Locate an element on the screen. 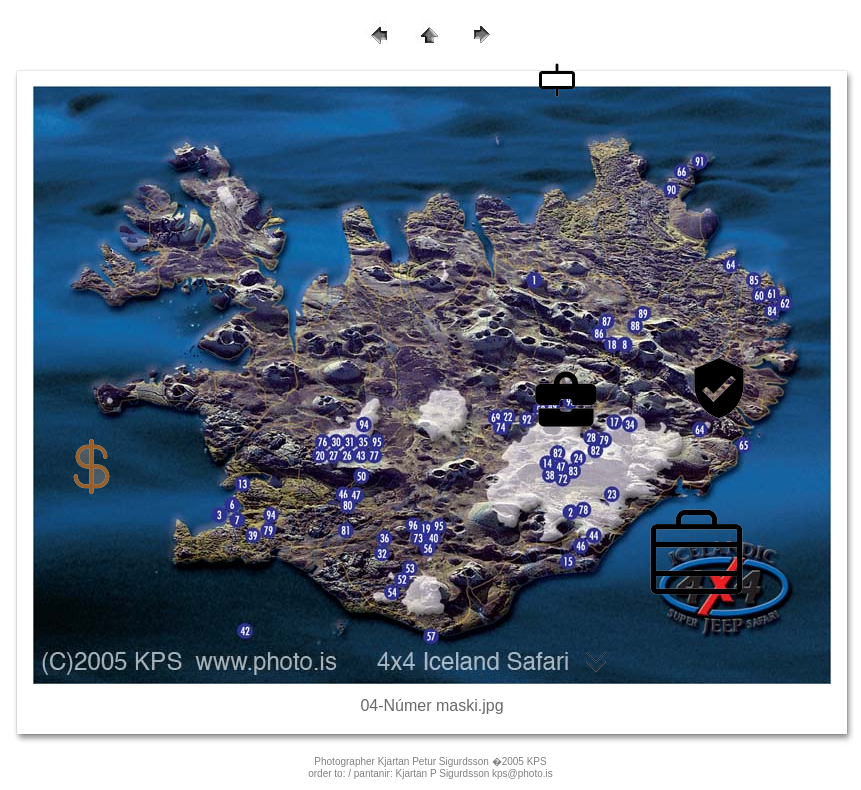 This screenshot has width=861, height=790. view pricing or payment options is located at coordinates (91, 466).